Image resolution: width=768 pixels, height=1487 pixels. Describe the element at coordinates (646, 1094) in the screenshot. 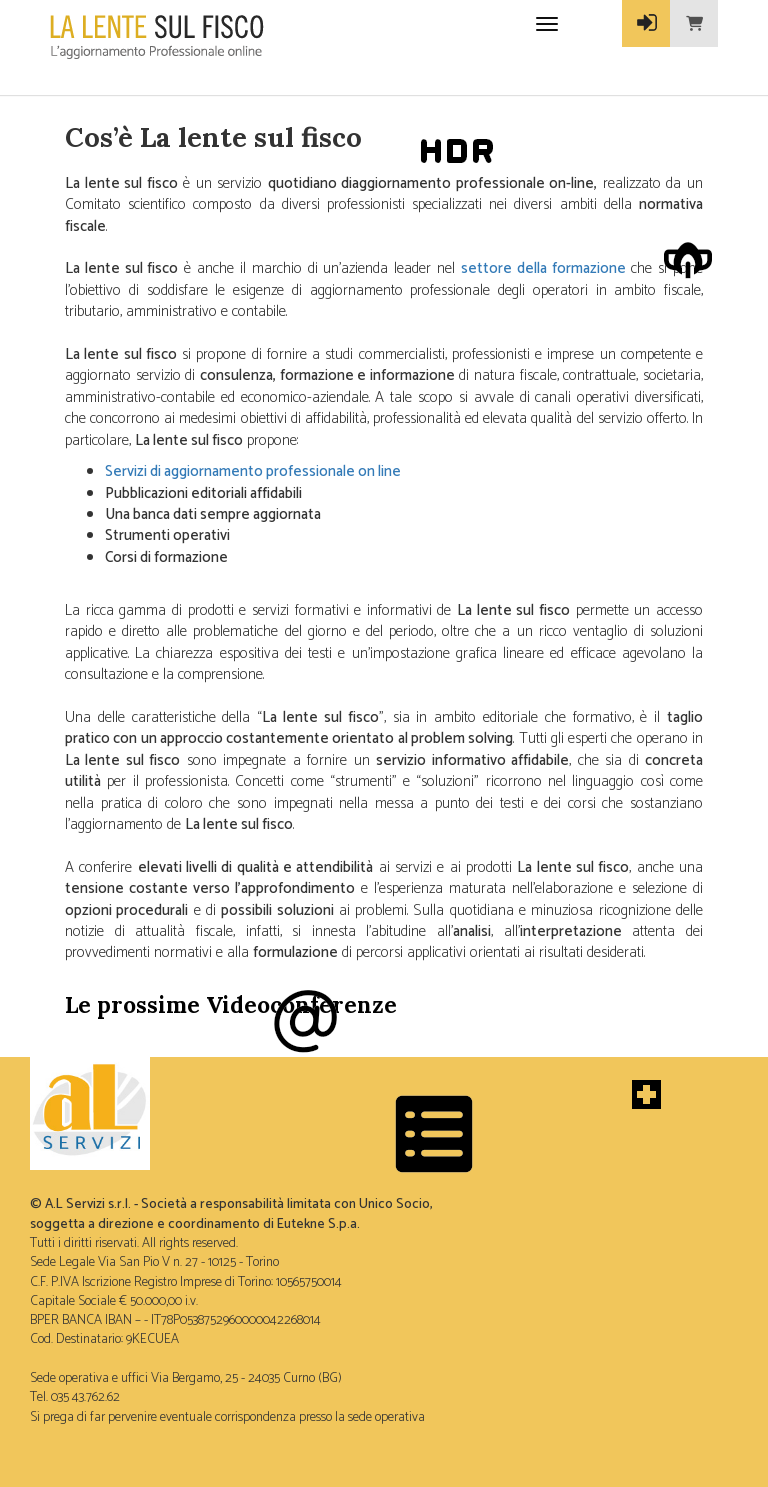

I see `find nearby hospitals or medical facilities` at that location.